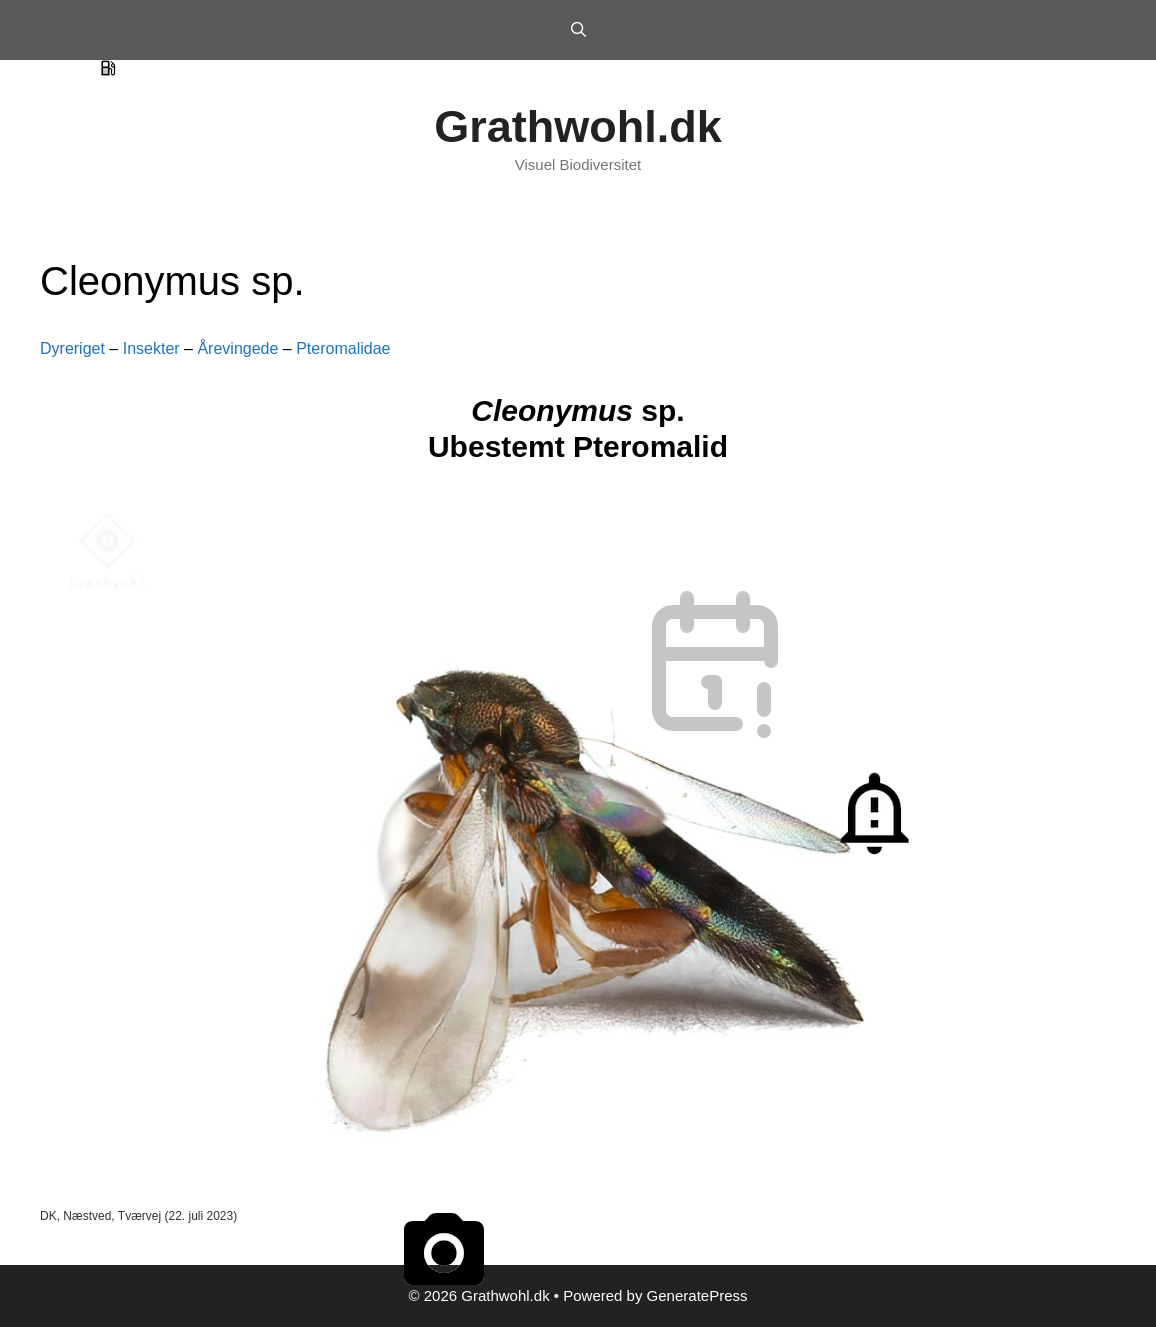  What do you see at coordinates (444, 1253) in the screenshot?
I see `open camera to take a photo` at bounding box center [444, 1253].